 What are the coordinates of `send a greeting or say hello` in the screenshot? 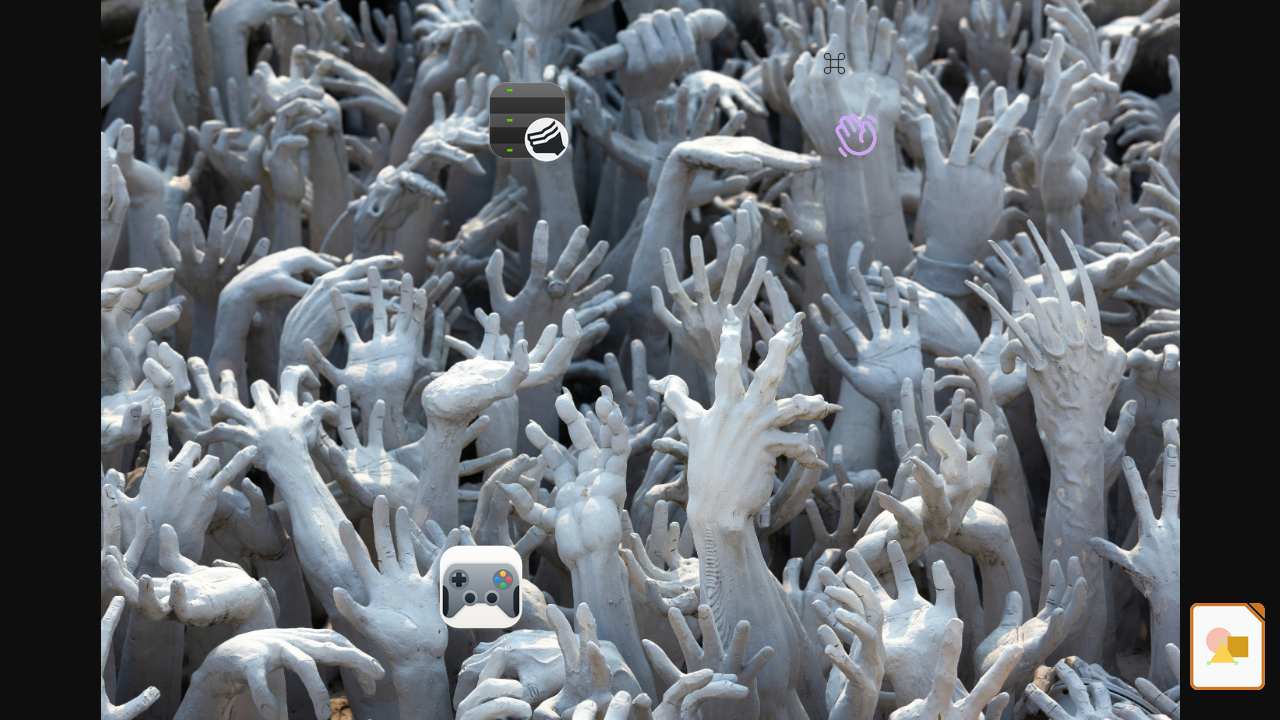 It's located at (856, 135).